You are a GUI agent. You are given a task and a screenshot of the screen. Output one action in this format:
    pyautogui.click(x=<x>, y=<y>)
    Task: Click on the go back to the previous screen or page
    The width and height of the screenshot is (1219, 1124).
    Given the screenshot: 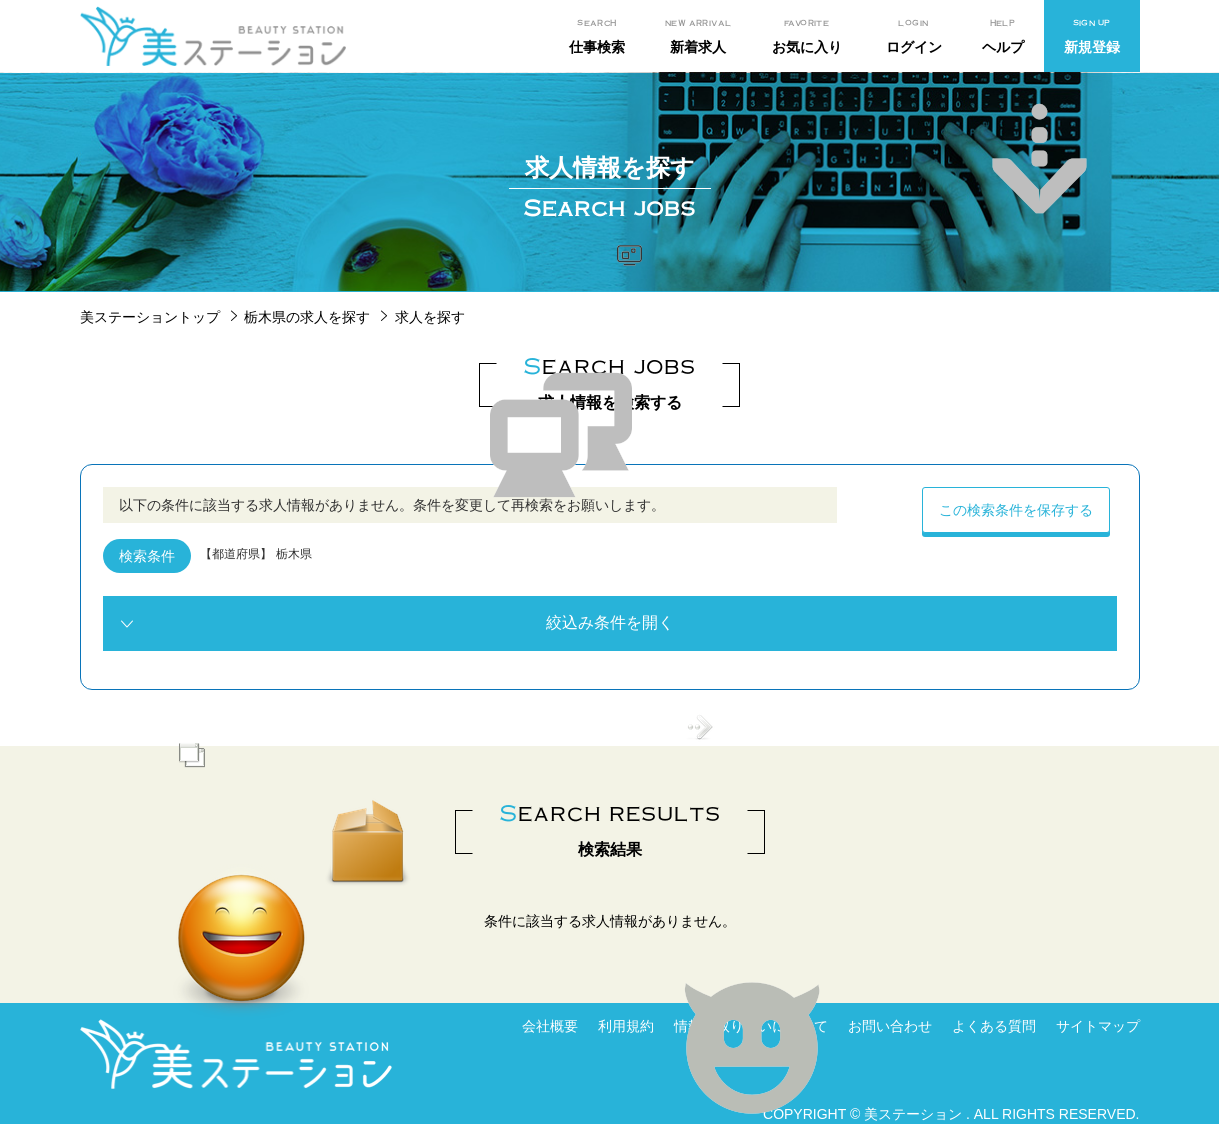 What is the action you would take?
    pyautogui.click(x=700, y=727)
    